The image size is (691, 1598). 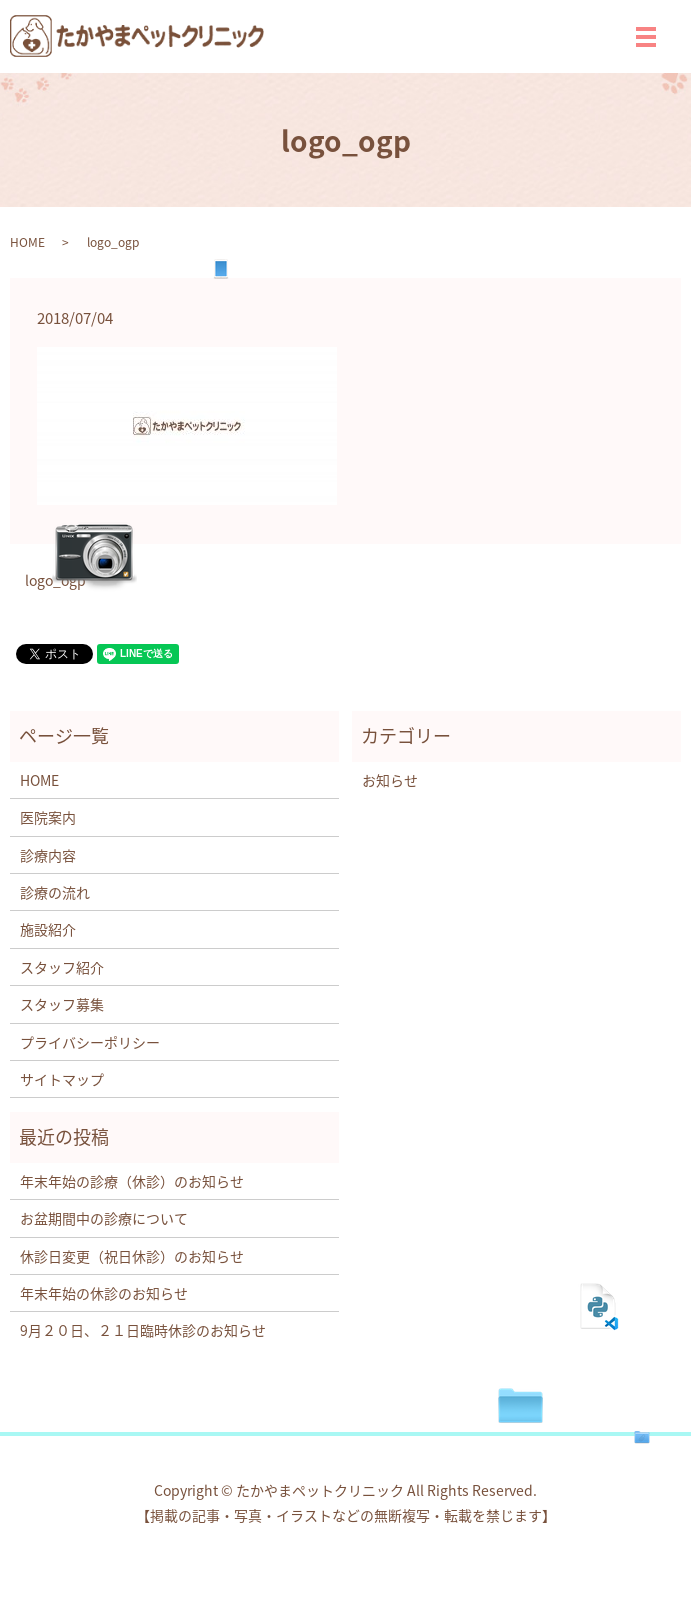 What do you see at coordinates (94, 549) in the screenshot?
I see `open camera to take a photo` at bounding box center [94, 549].